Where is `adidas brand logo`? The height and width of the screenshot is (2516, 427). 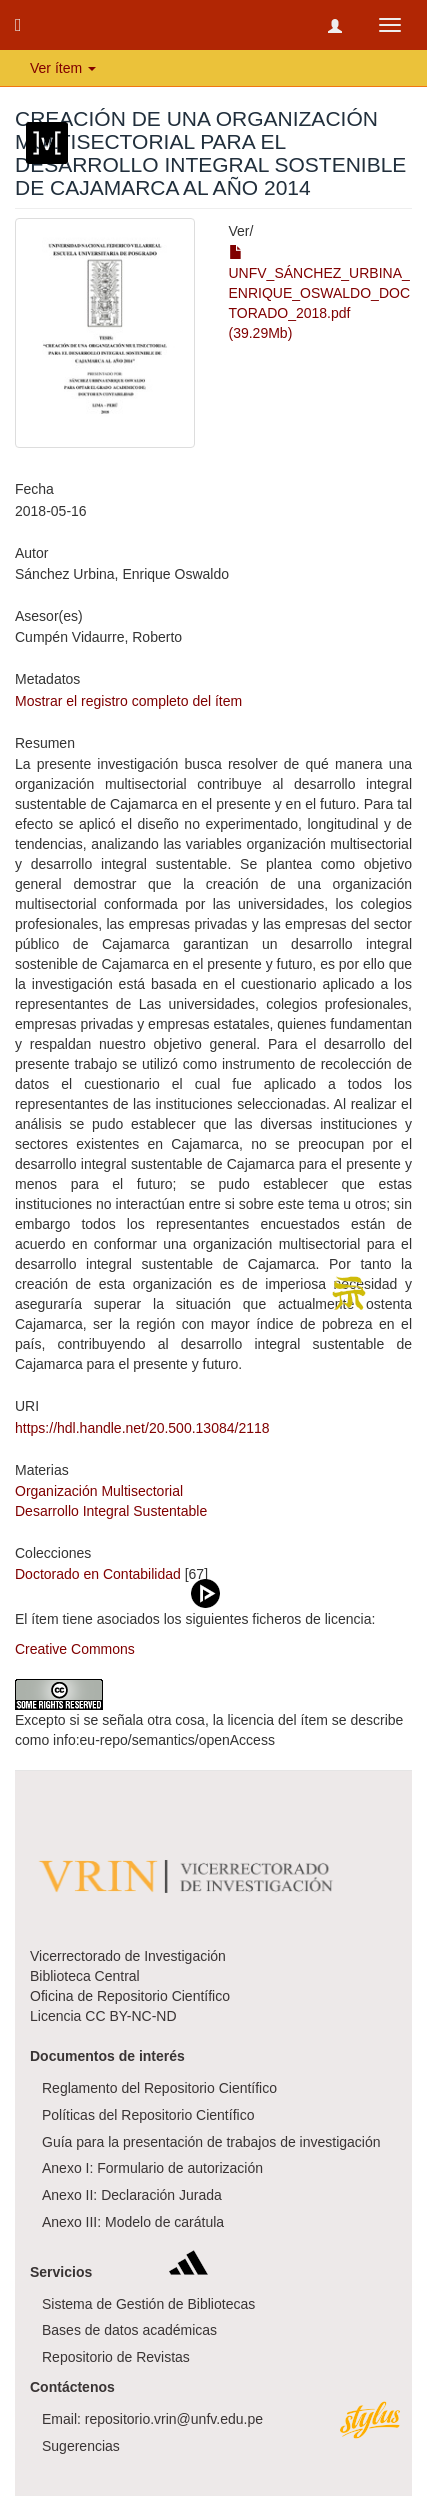
adidas brand logo is located at coordinates (188, 2262).